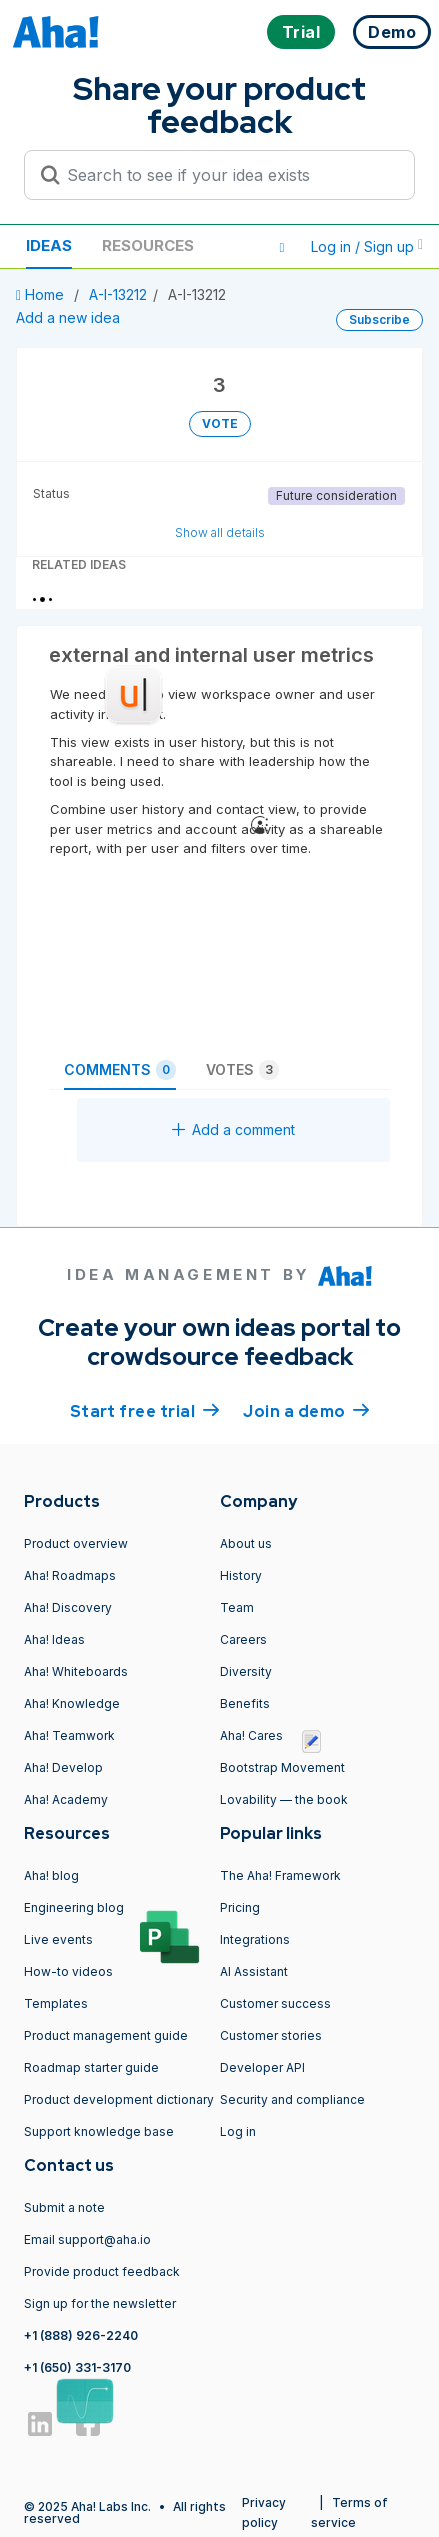  Describe the element at coordinates (170, 1937) in the screenshot. I see `open Microsoft Project application` at that location.